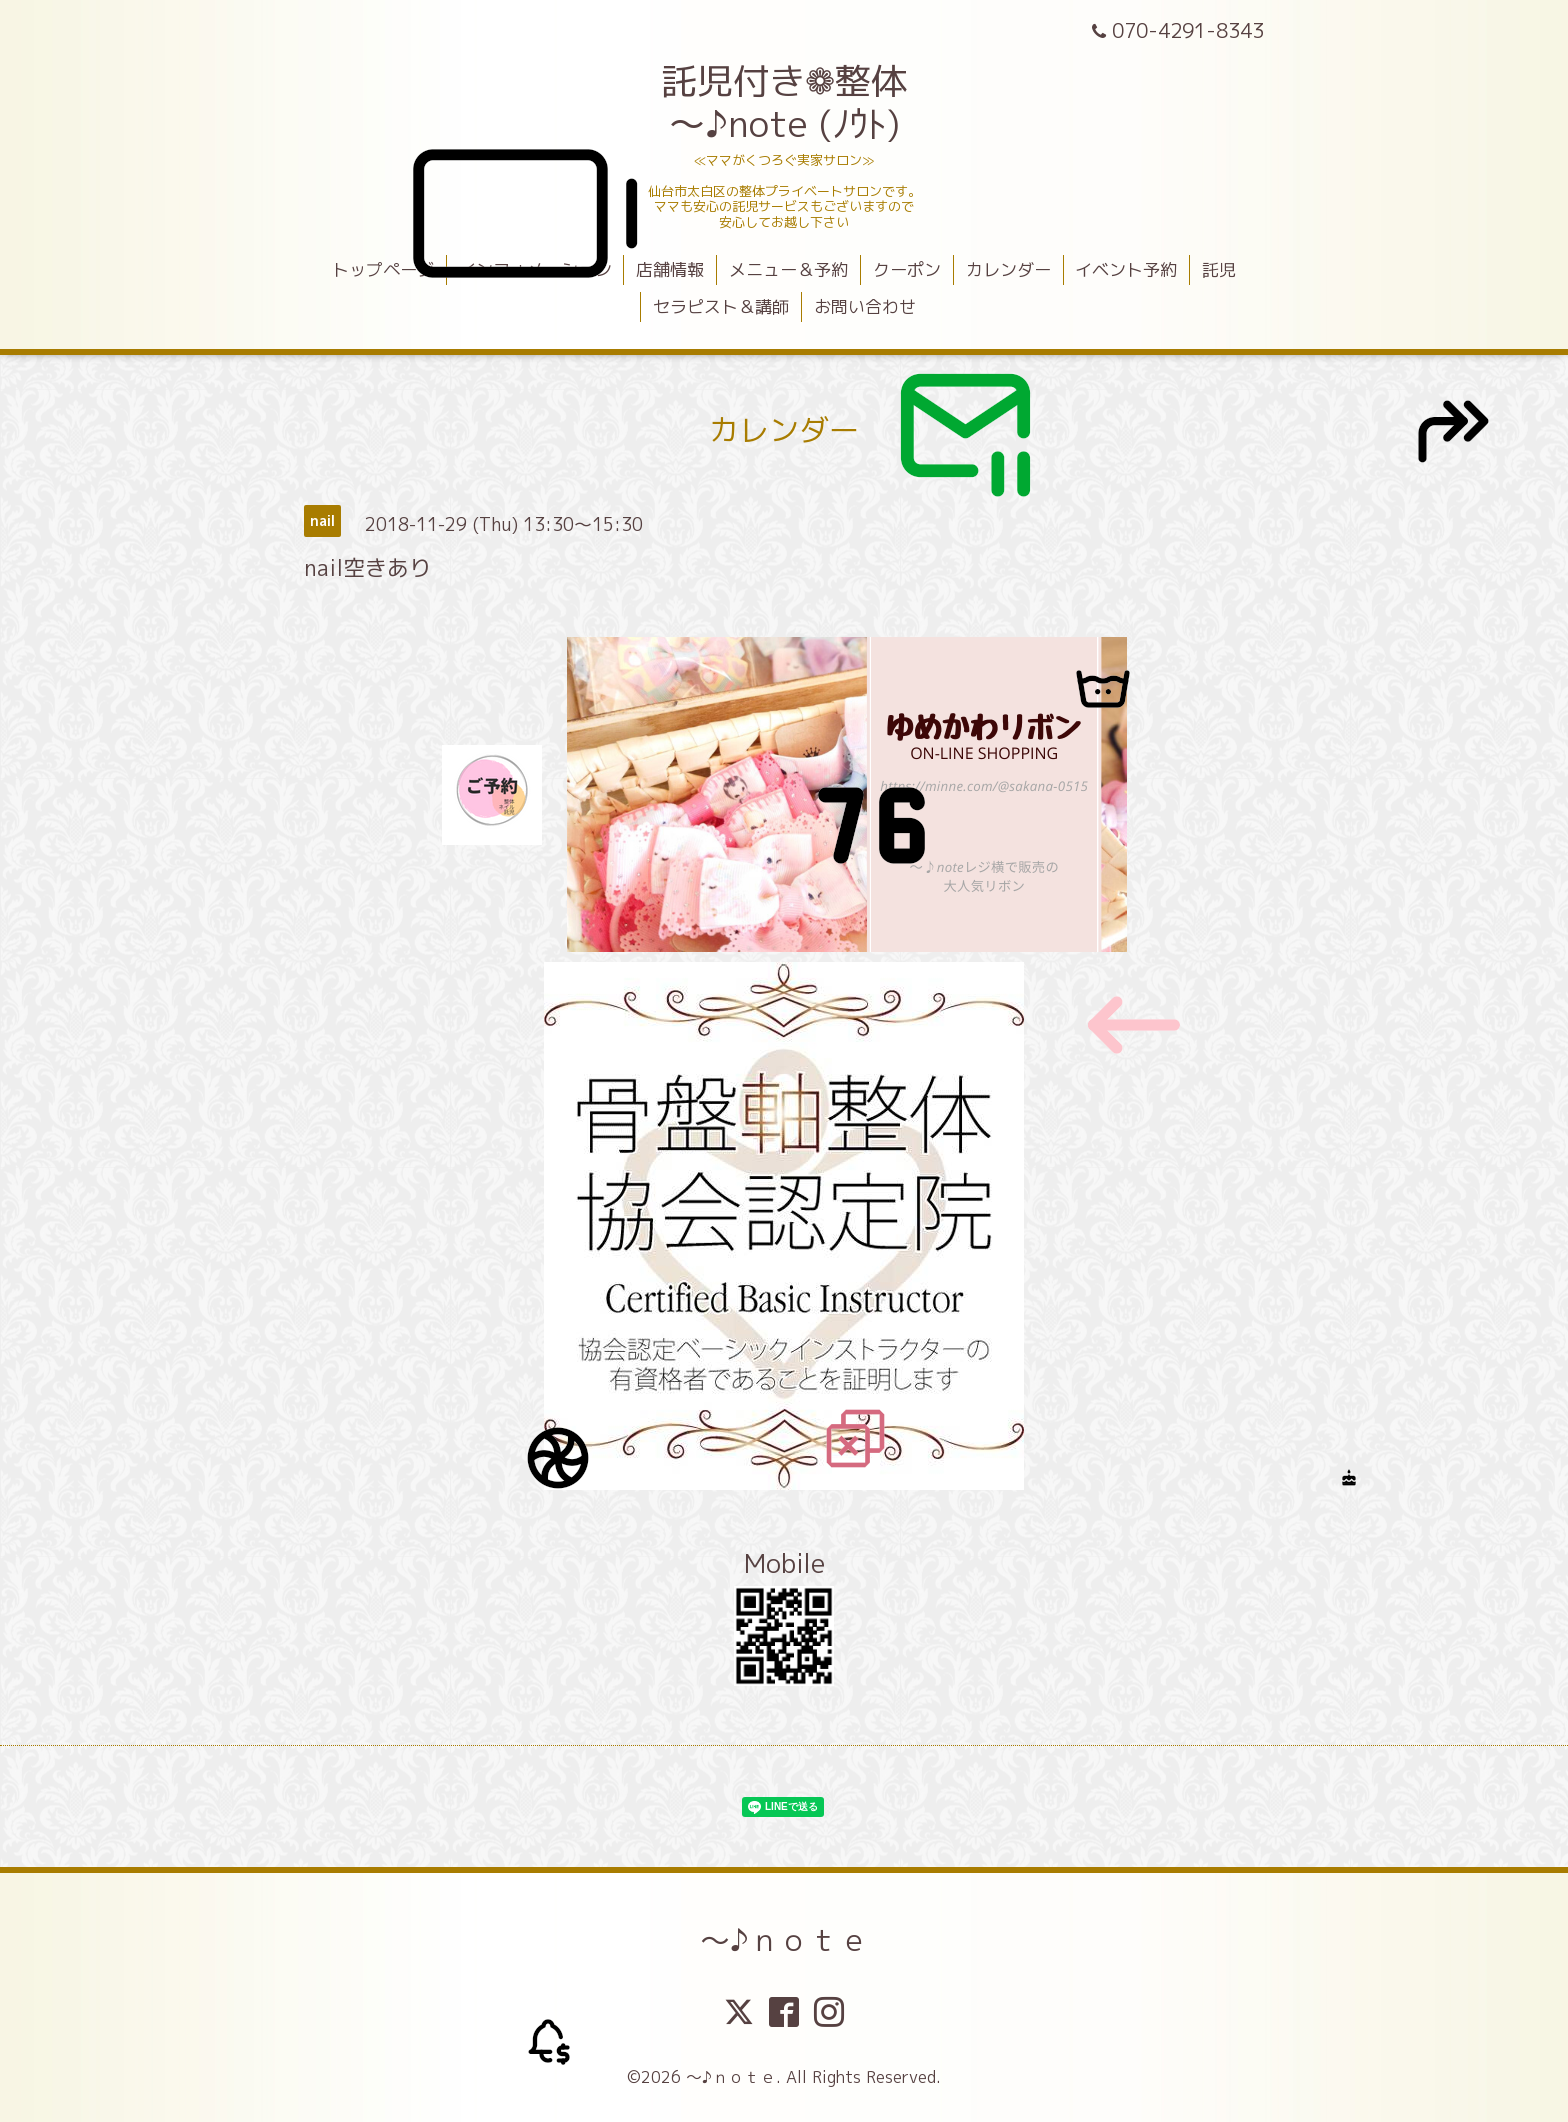 The width and height of the screenshot is (1568, 2122). What do you see at coordinates (965, 425) in the screenshot?
I see `pause email notifications` at bounding box center [965, 425].